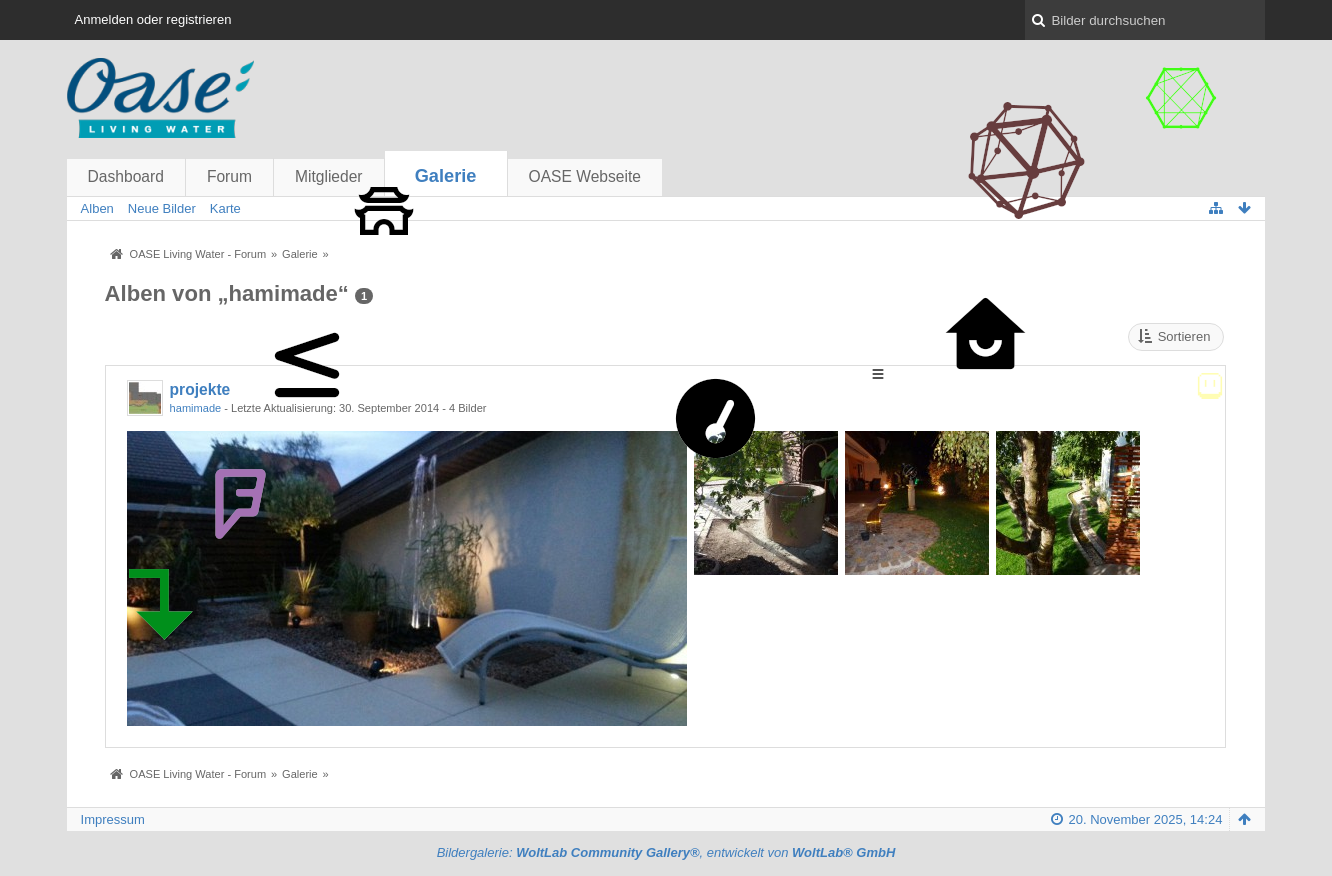 The width and height of the screenshot is (1332, 876). What do you see at coordinates (307, 365) in the screenshot?
I see `less than or equal to comparison operator` at bounding box center [307, 365].